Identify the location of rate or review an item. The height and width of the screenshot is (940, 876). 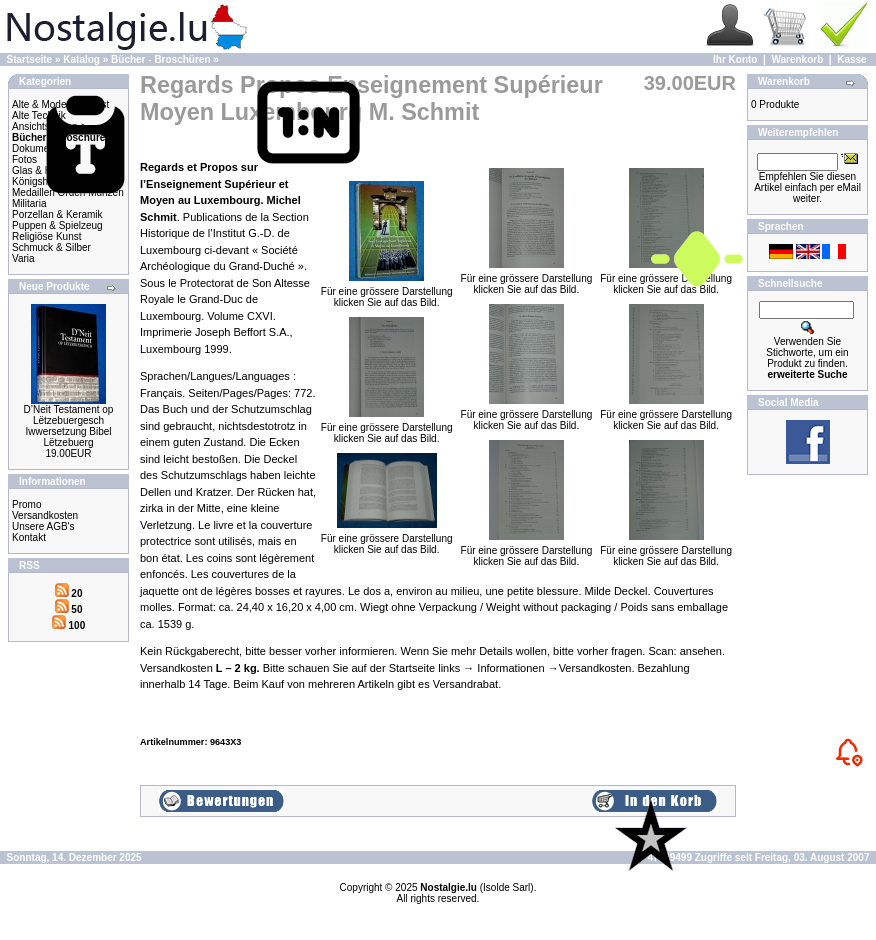
(651, 835).